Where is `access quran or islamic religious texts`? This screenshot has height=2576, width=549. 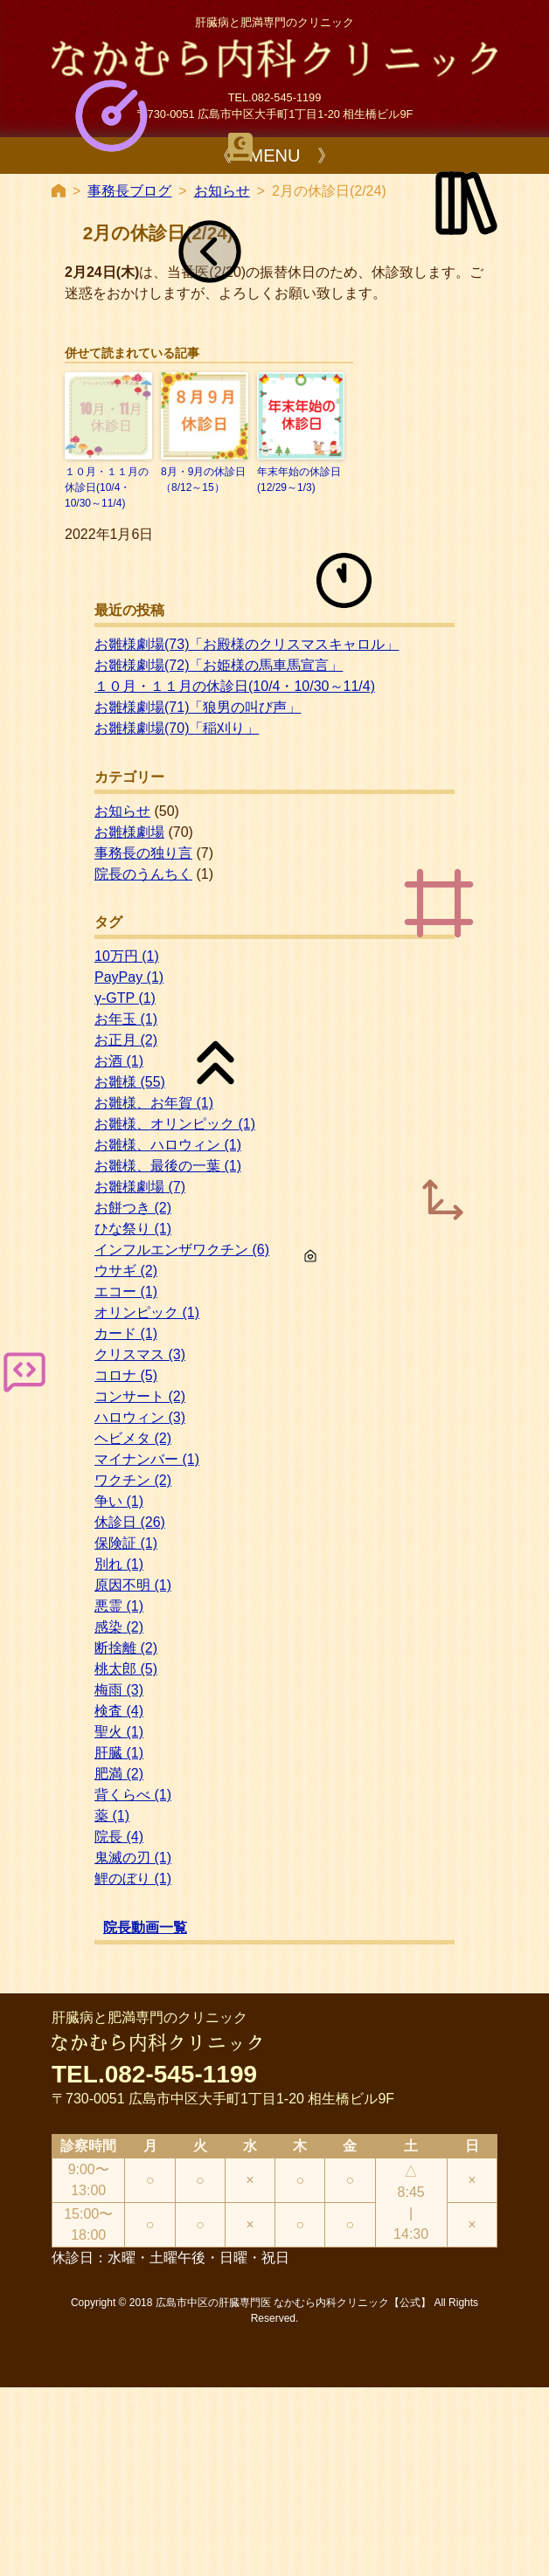 access quran or islamic religious texts is located at coordinates (240, 147).